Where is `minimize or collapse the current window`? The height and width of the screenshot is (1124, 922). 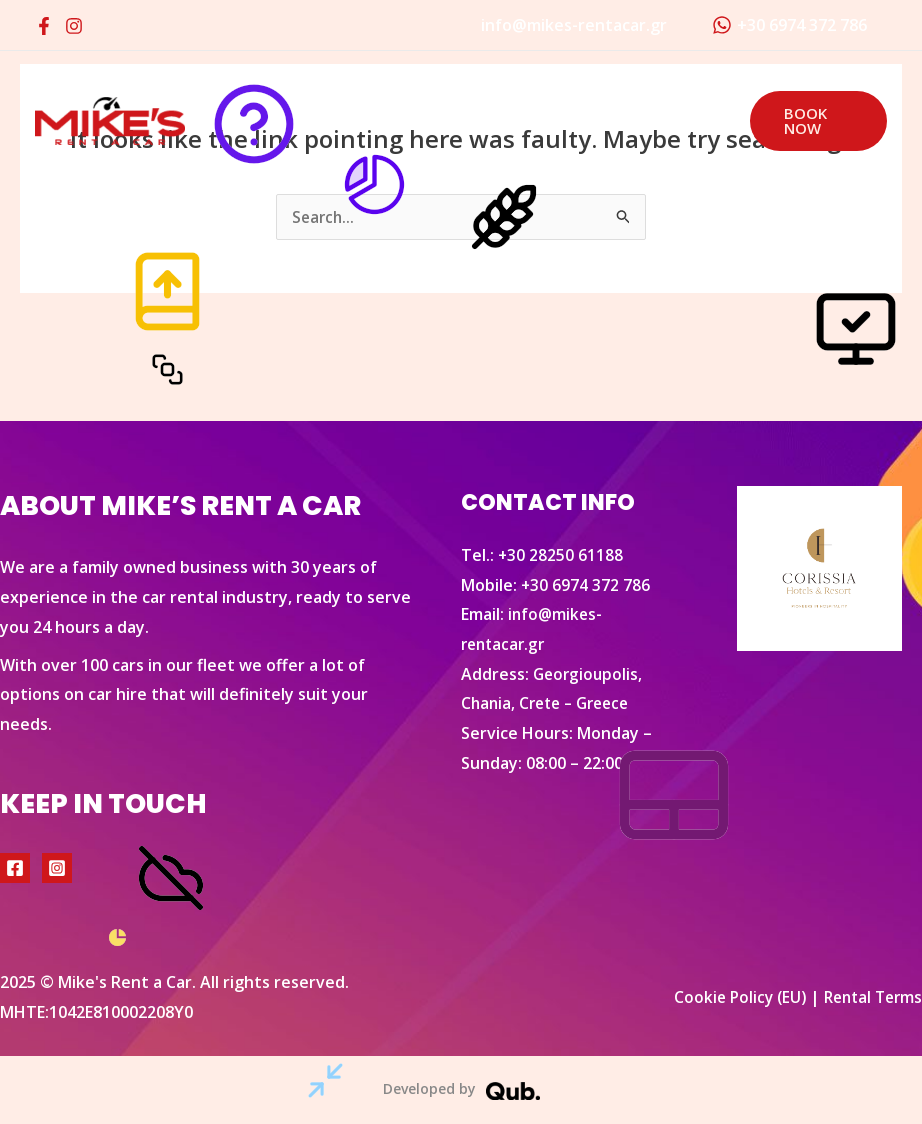 minimize or collapse the current window is located at coordinates (325, 1080).